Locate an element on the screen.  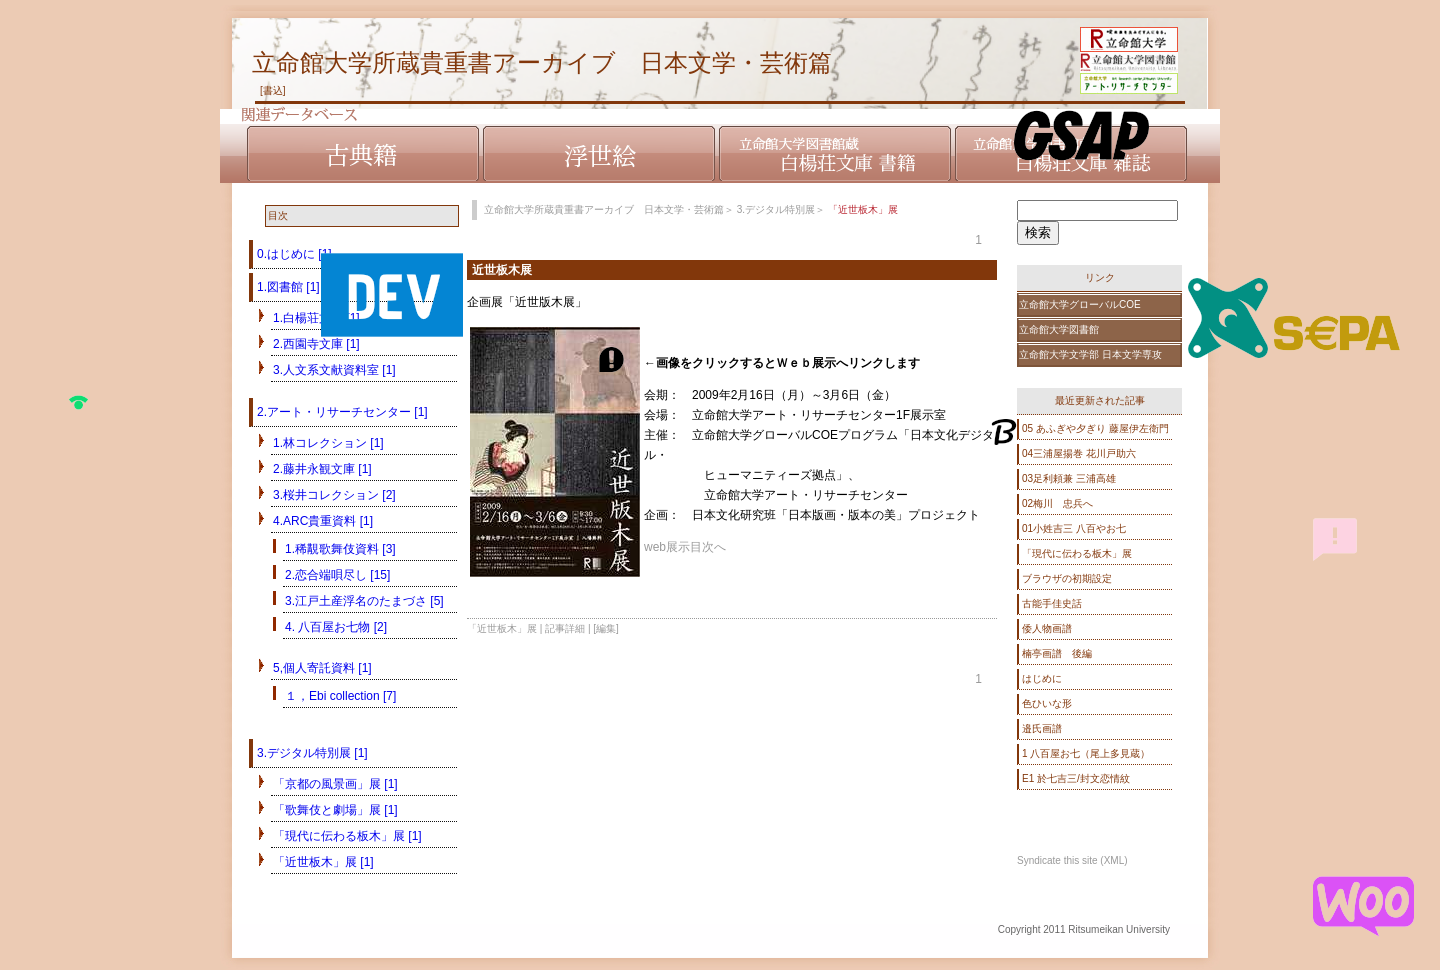
submit feedback or report an issue is located at coordinates (1335, 538).